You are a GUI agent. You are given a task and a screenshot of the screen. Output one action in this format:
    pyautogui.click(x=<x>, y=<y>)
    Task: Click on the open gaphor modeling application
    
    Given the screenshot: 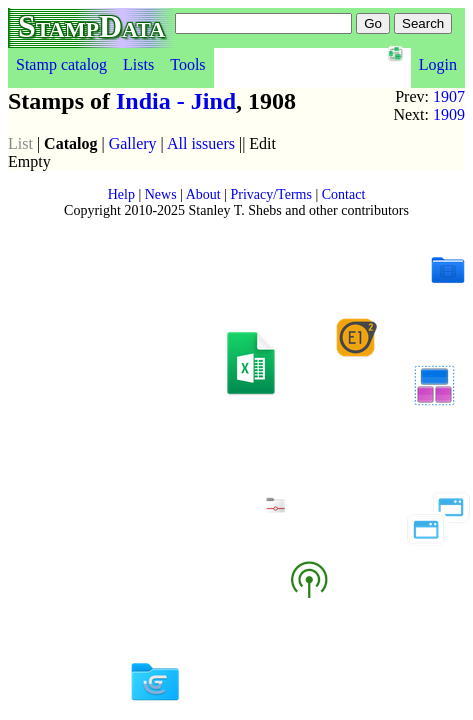 What is the action you would take?
    pyautogui.click(x=395, y=53)
    